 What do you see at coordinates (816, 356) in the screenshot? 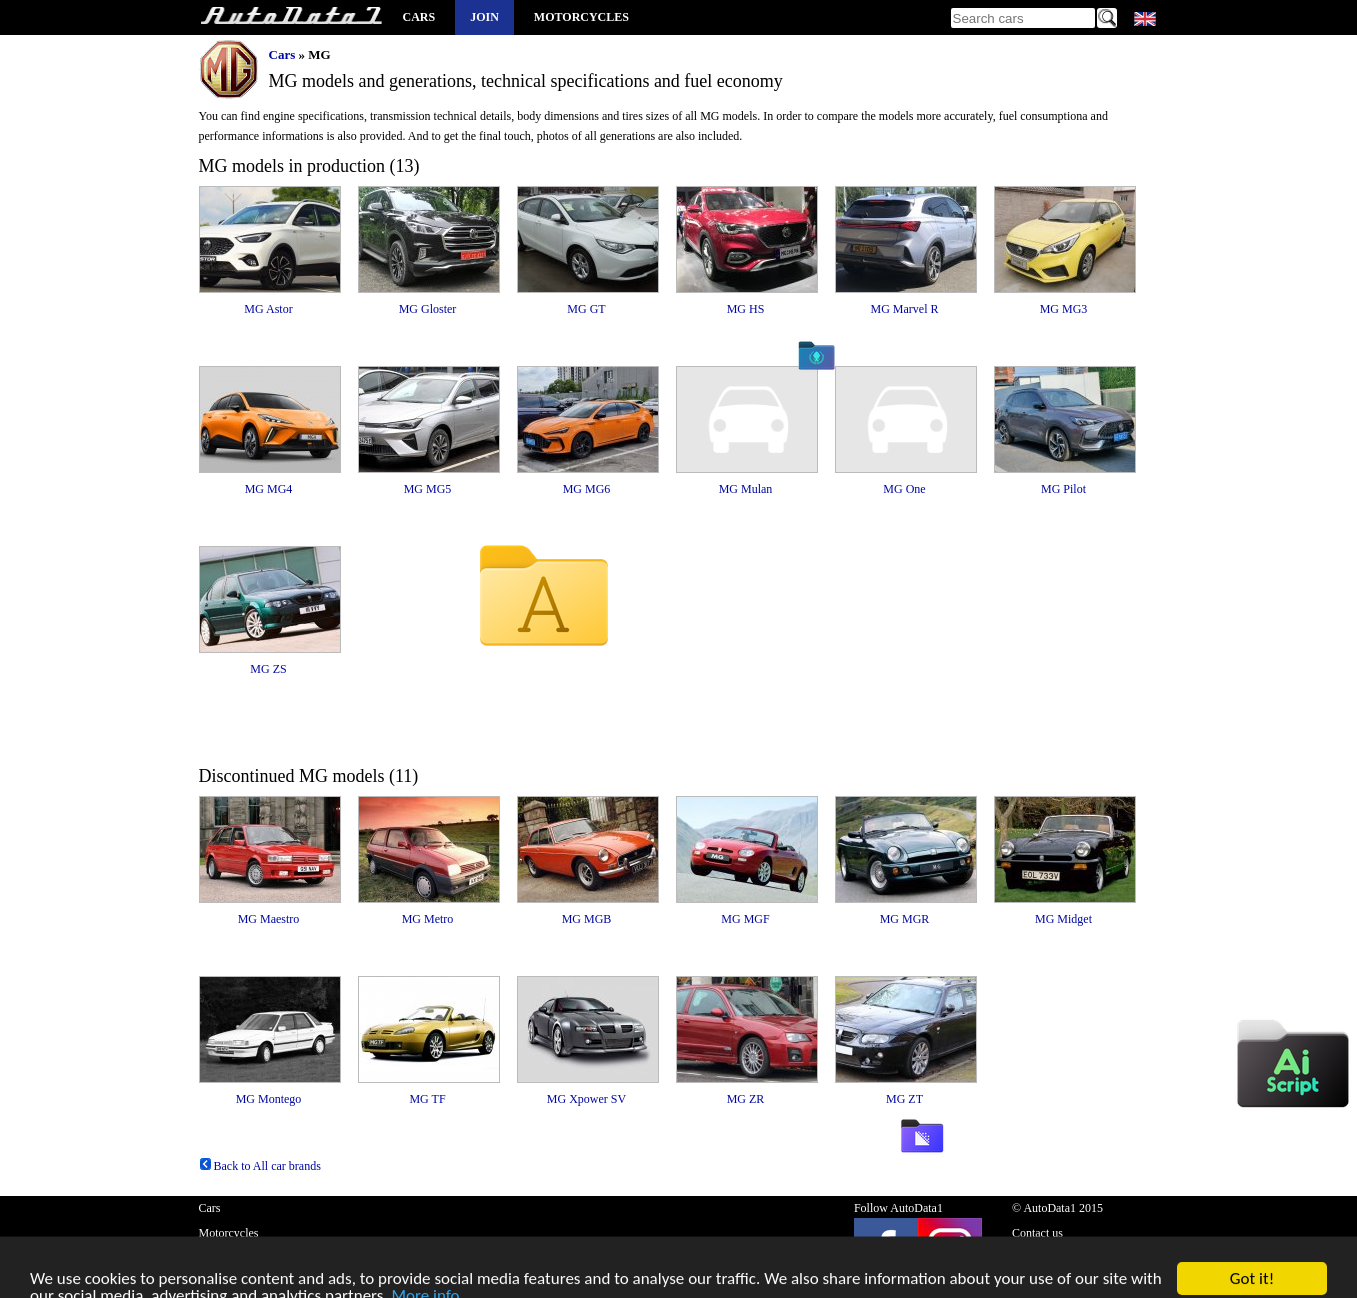
I see `open folder containing GitKraken projects` at bounding box center [816, 356].